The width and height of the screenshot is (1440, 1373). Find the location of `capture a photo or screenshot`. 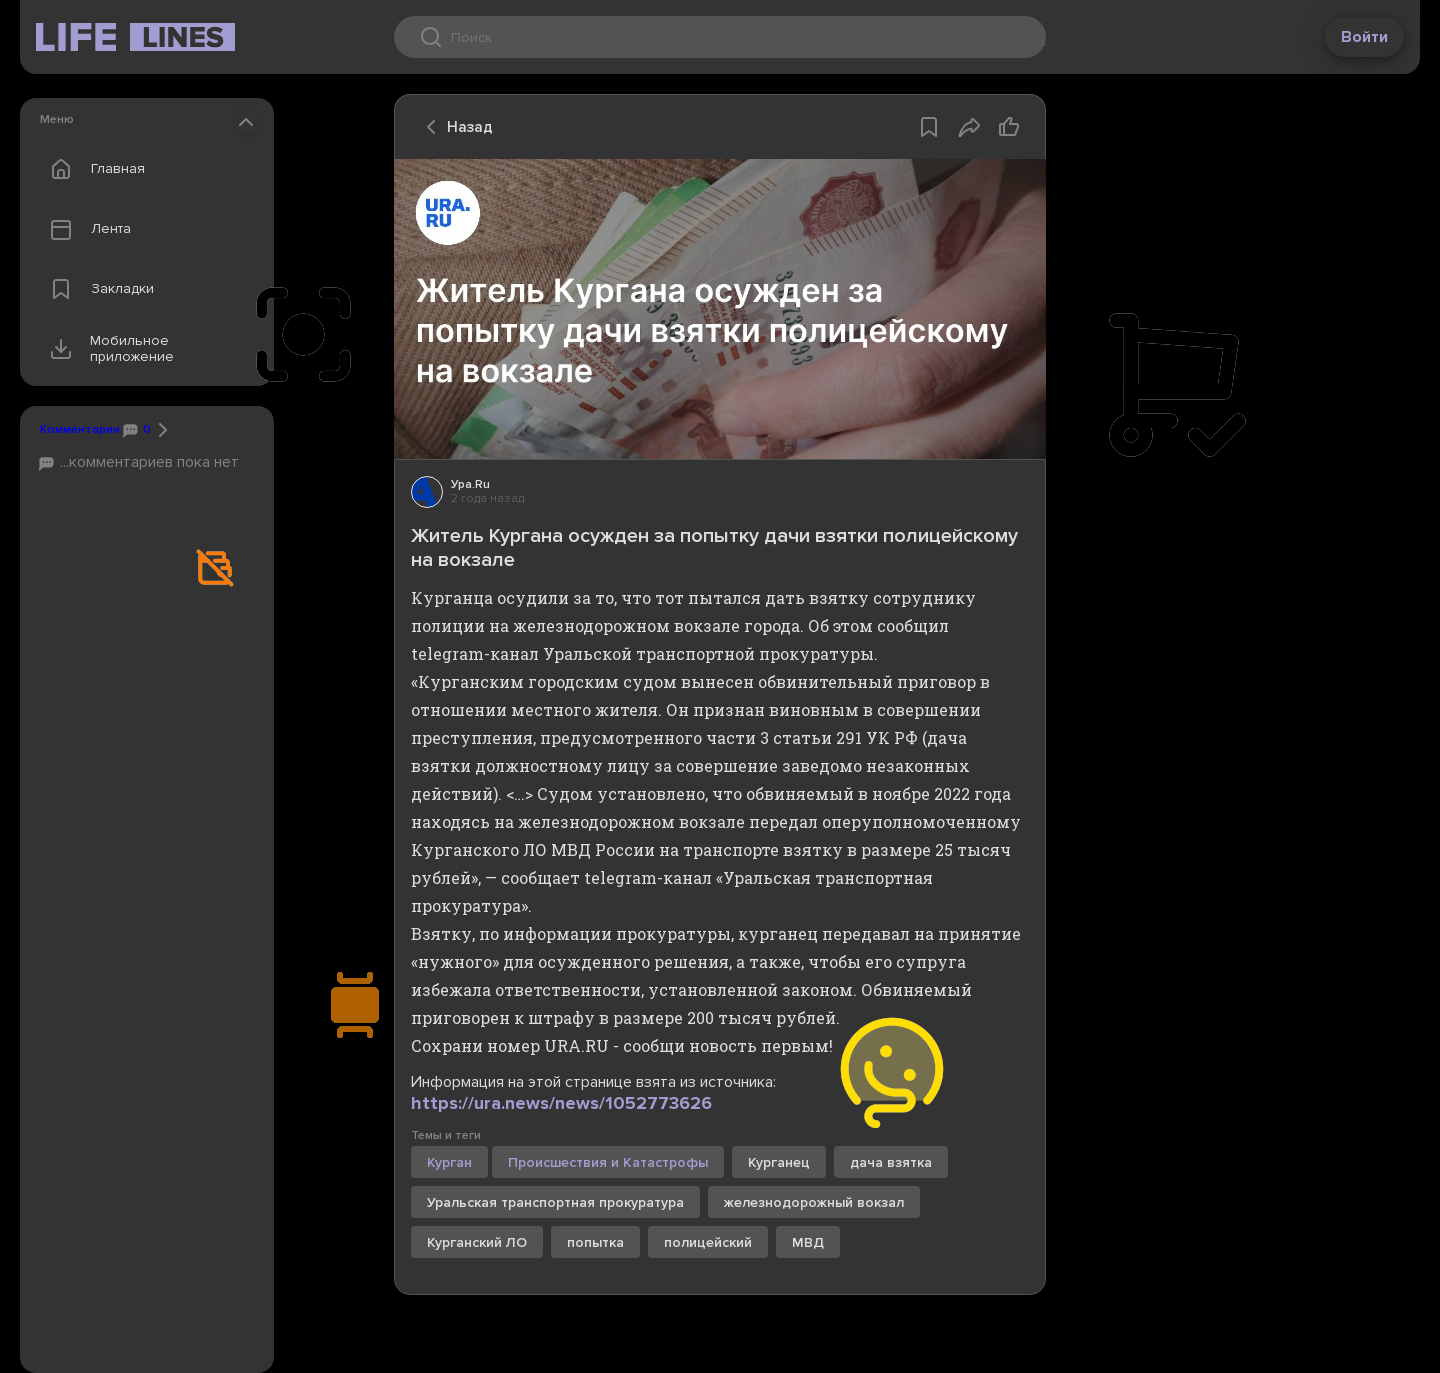

capture a photo or screenshot is located at coordinates (303, 334).